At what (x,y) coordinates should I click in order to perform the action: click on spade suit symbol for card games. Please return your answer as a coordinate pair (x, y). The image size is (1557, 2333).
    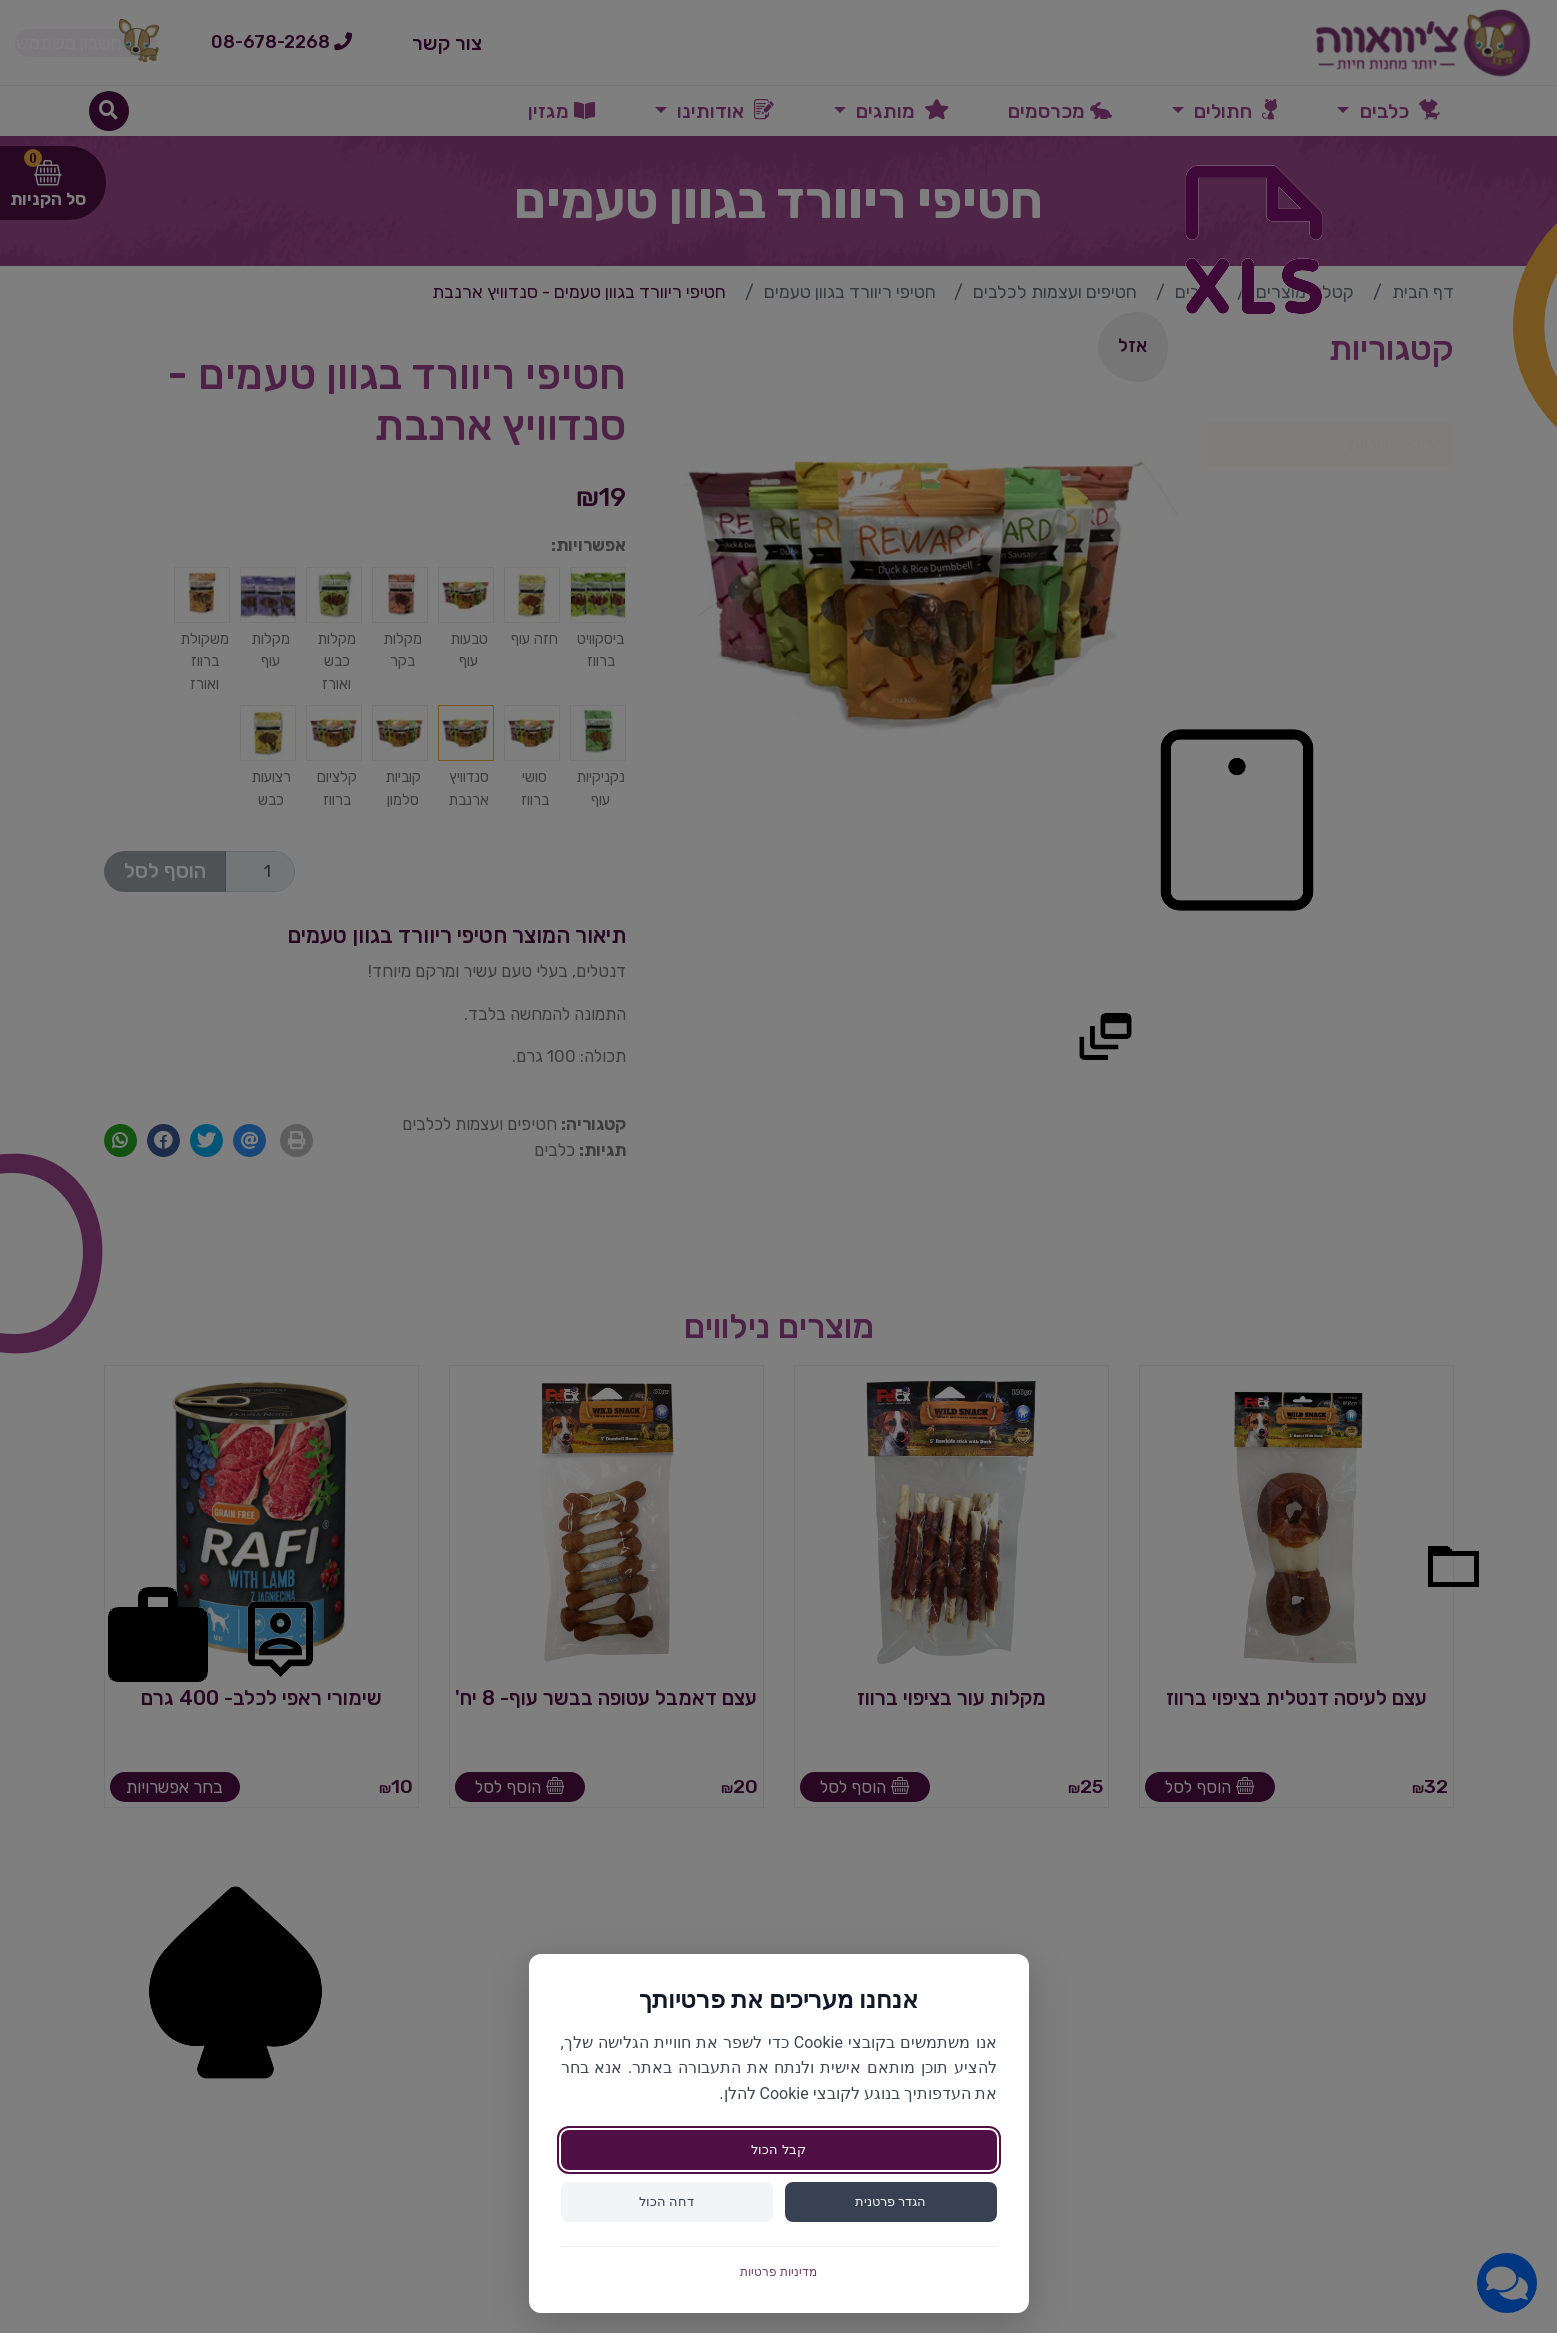
    Looking at the image, I should click on (235, 1982).